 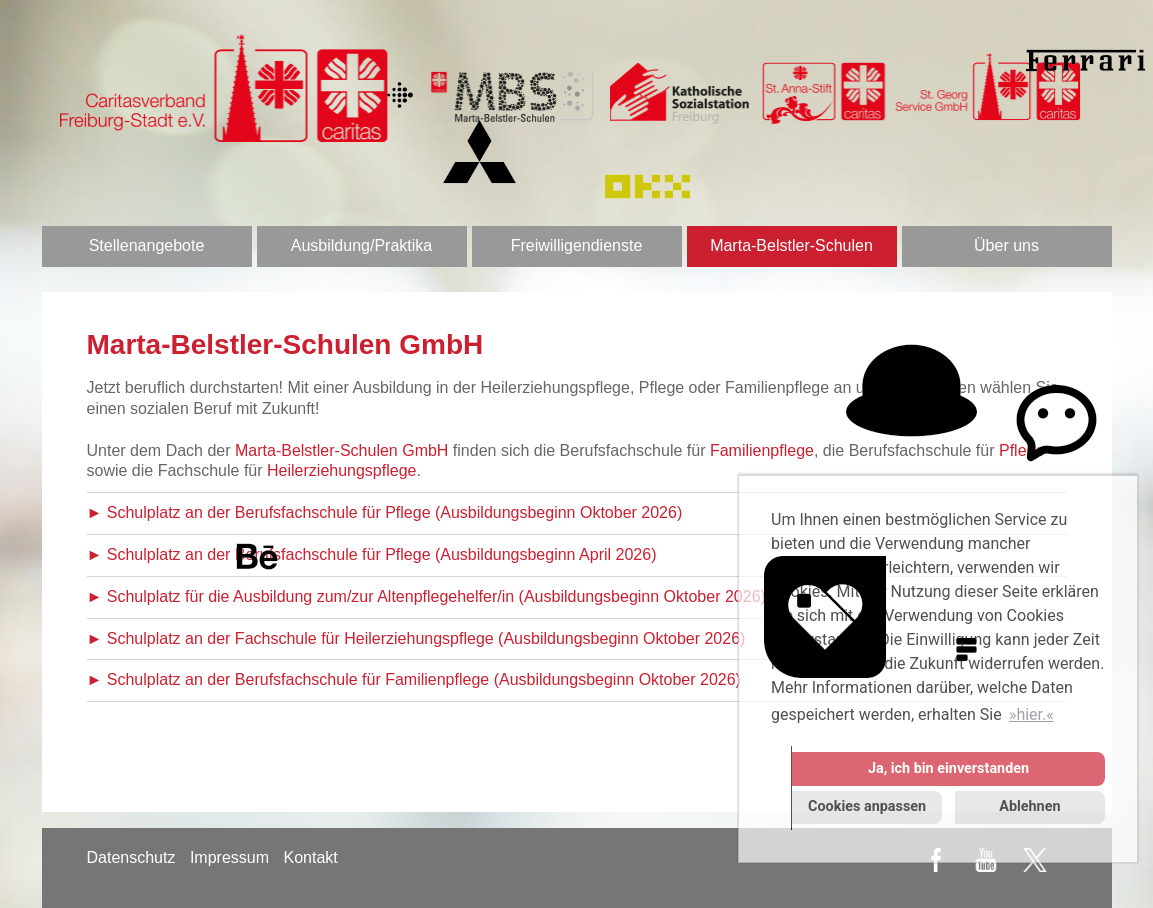 I want to click on visit payhip website or storefront, so click(x=825, y=617).